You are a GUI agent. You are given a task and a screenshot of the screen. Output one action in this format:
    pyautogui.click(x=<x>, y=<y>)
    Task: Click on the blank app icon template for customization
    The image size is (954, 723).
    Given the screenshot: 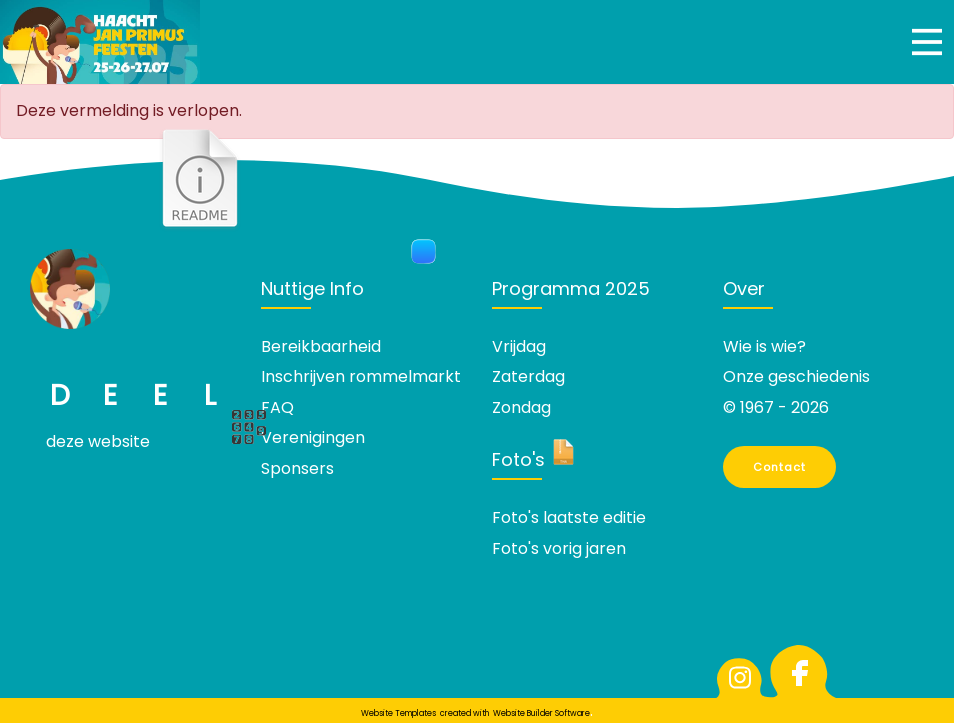 What is the action you would take?
    pyautogui.click(x=423, y=251)
    